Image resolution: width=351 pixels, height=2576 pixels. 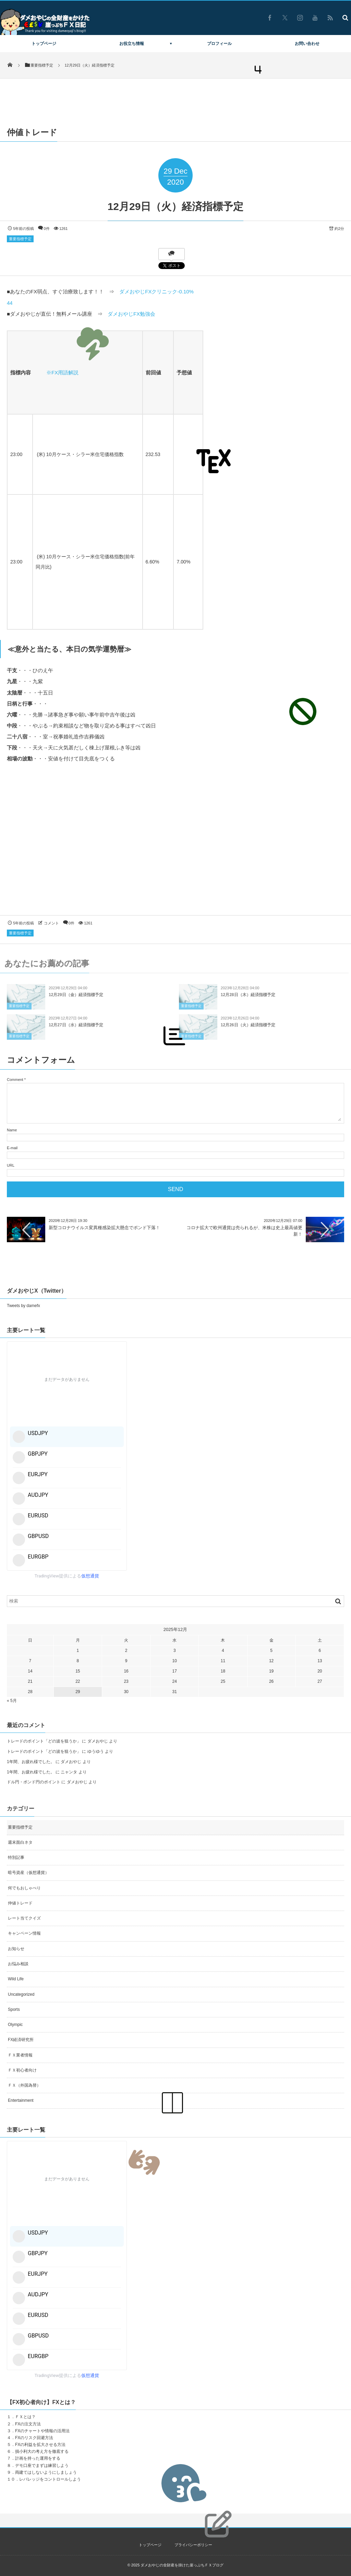 What do you see at coordinates (218, 2524) in the screenshot?
I see `edit or compose a new document` at bounding box center [218, 2524].